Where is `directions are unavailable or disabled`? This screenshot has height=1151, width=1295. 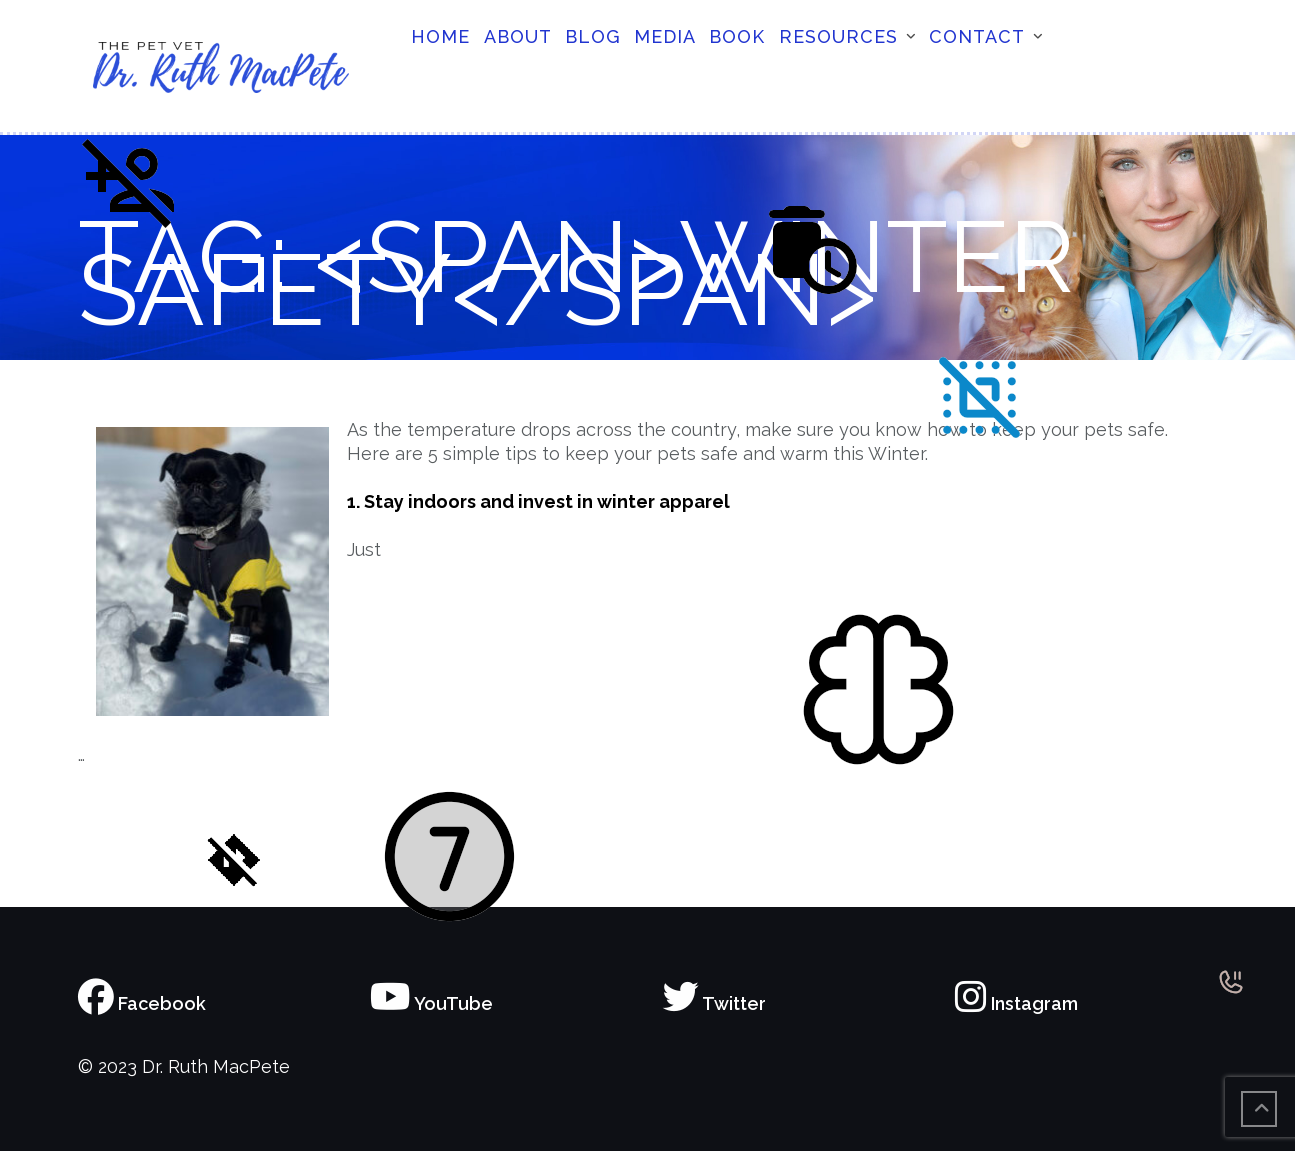
directions are unavailable or disabled is located at coordinates (234, 860).